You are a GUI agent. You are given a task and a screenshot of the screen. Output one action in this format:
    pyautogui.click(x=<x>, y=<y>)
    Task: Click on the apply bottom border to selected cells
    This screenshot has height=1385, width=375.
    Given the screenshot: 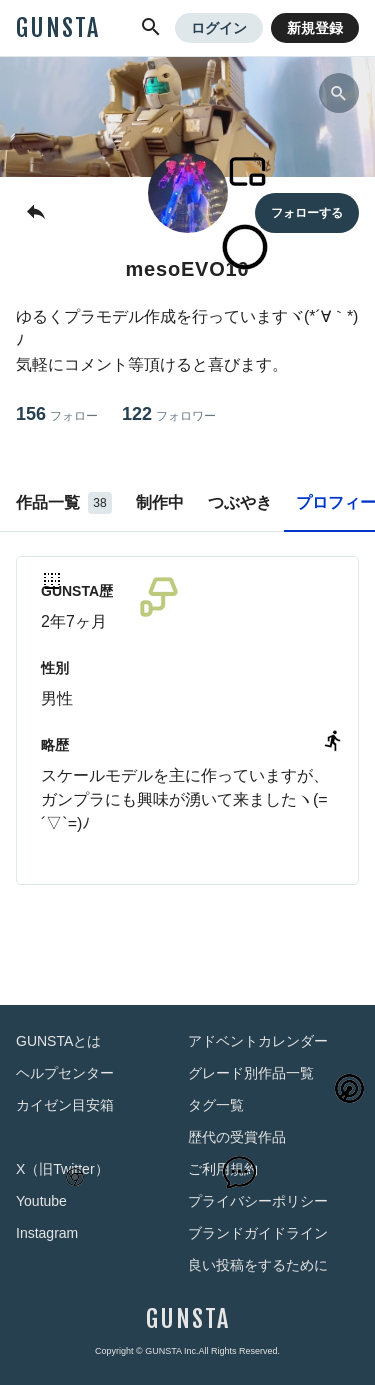 What is the action you would take?
    pyautogui.click(x=52, y=581)
    